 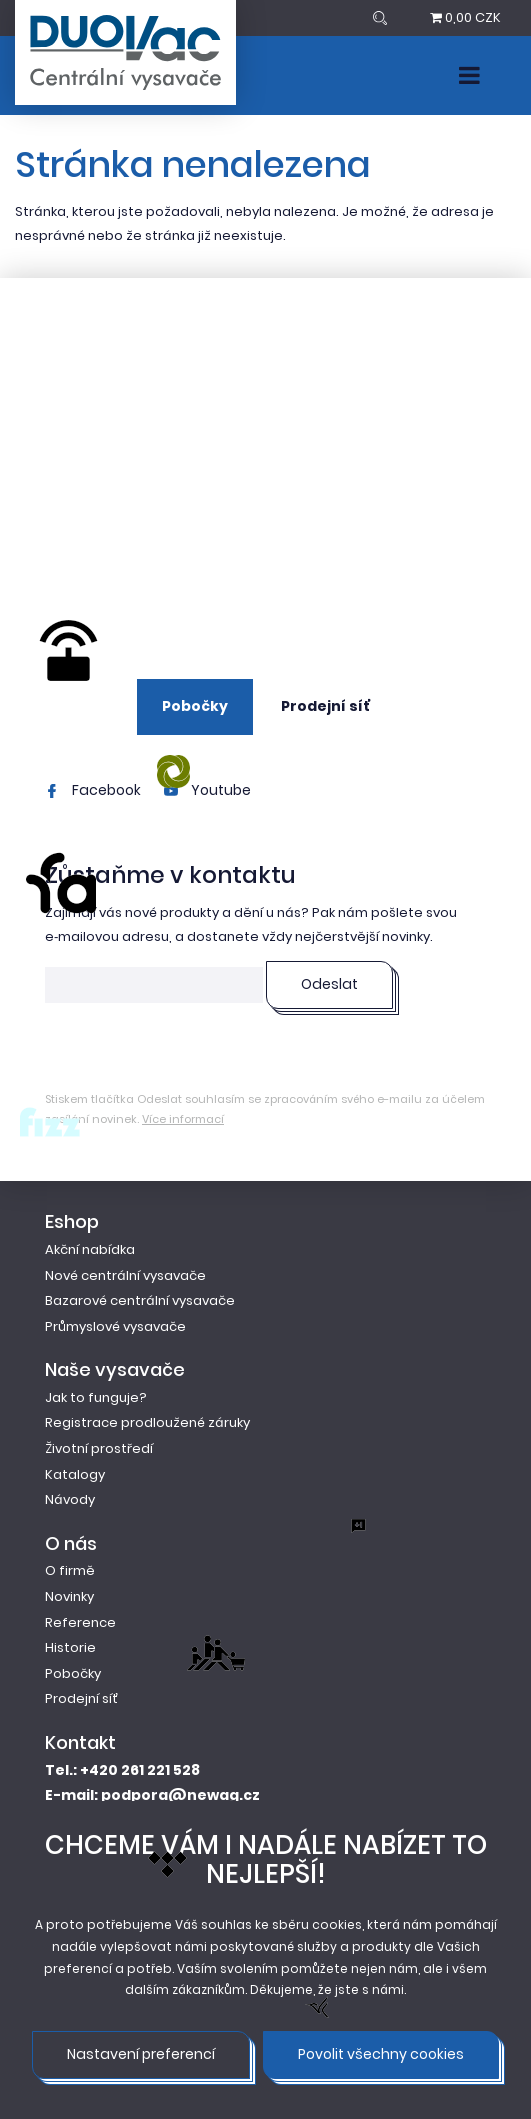 What do you see at coordinates (358, 1525) in the screenshot?
I see `add a follow-up message to a conversation` at bounding box center [358, 1525].